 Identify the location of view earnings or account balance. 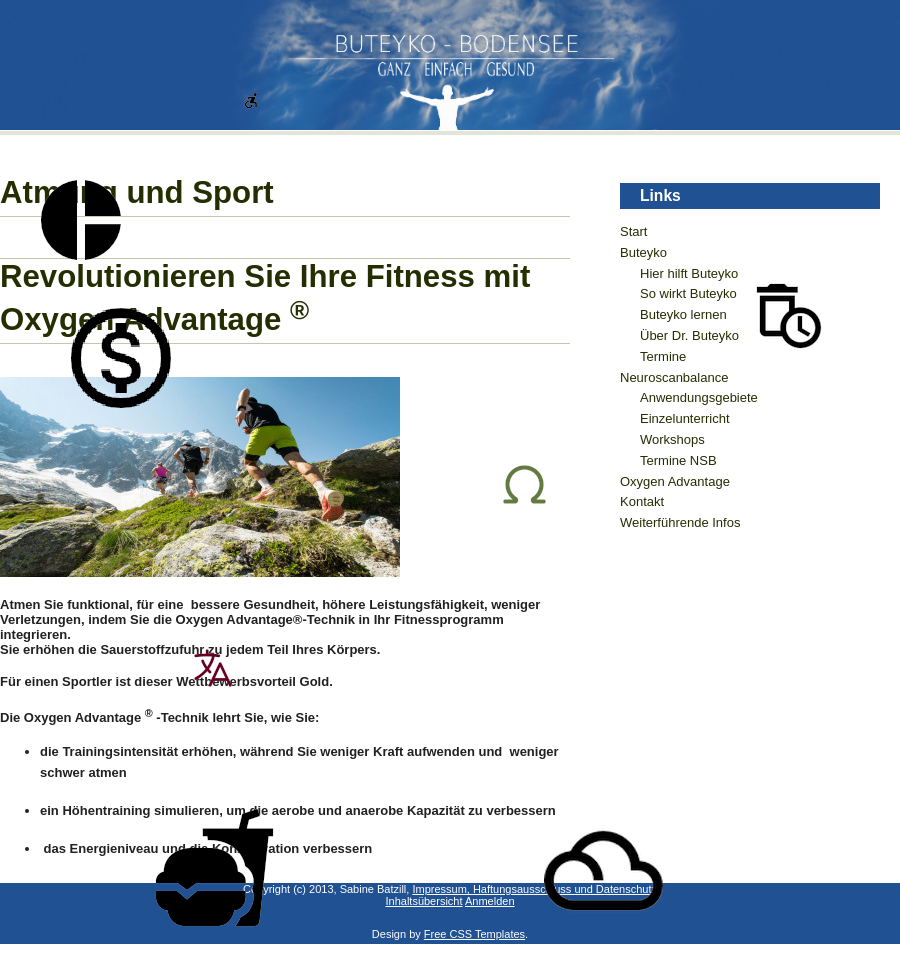
(121, 358).